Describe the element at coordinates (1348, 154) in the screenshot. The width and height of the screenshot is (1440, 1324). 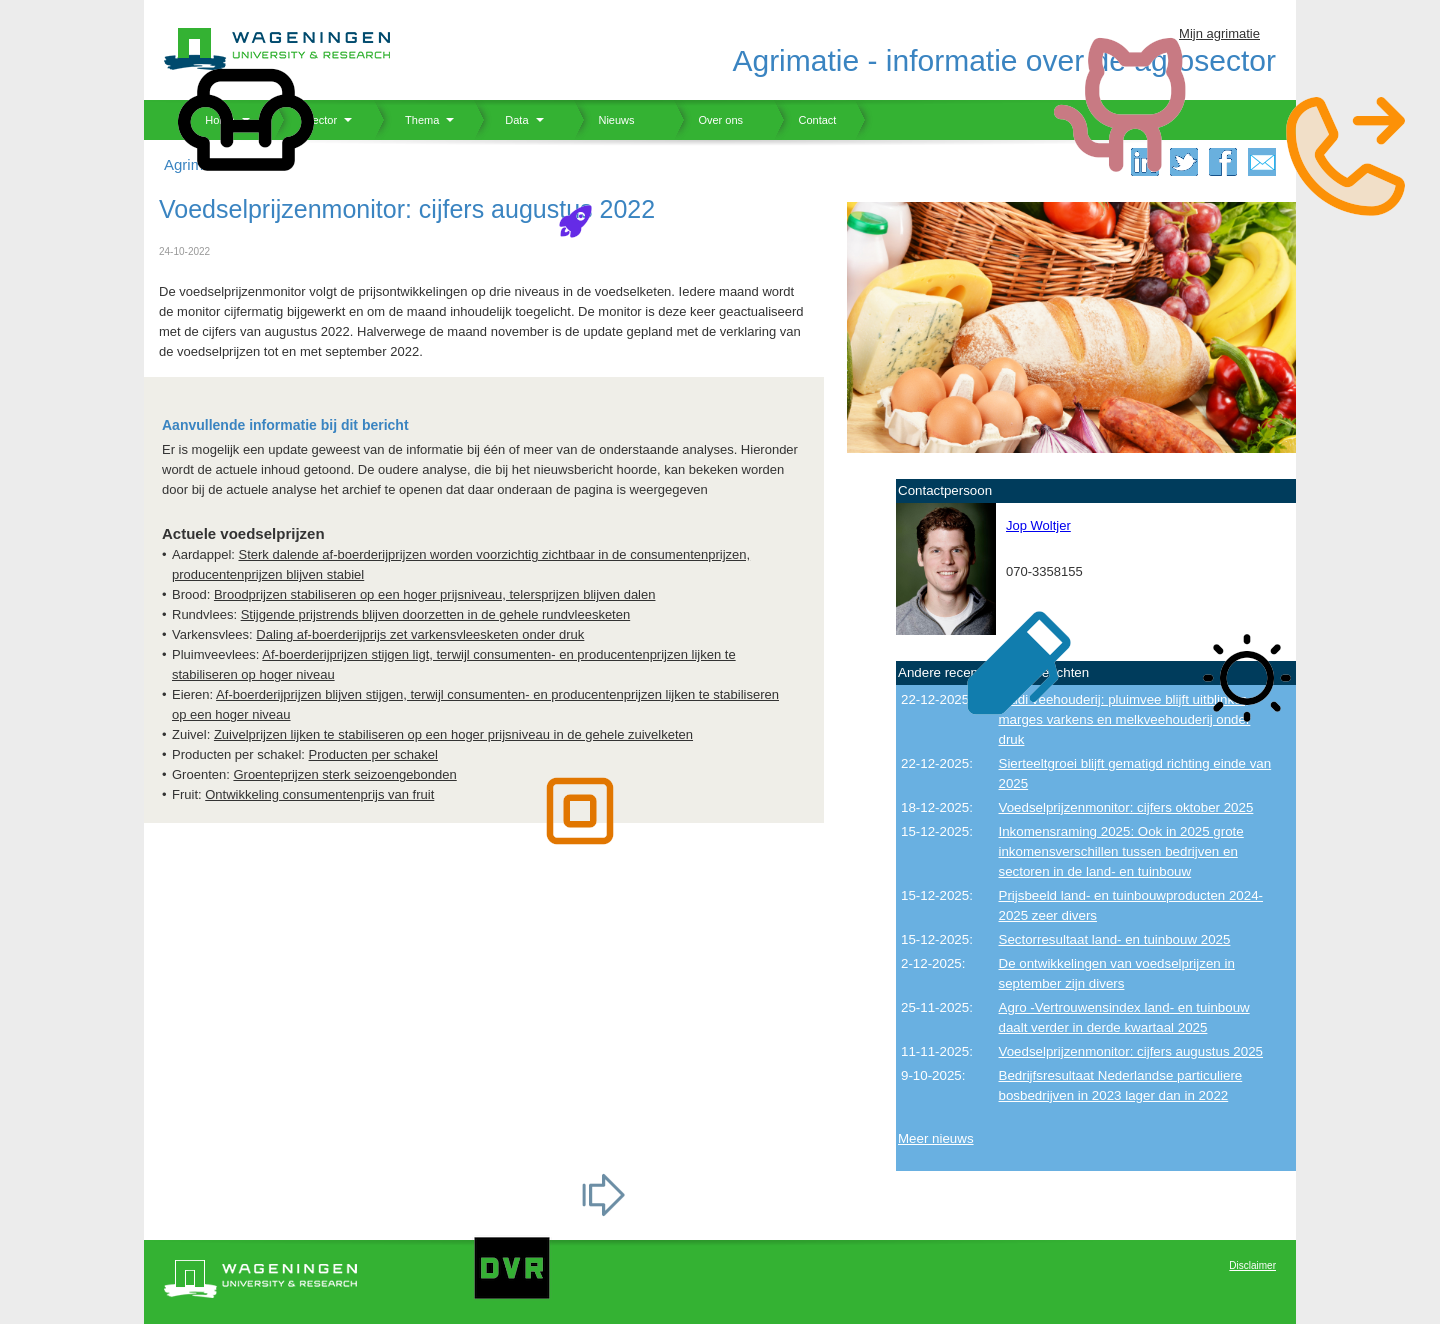
I see `transfer an active call` at that location.